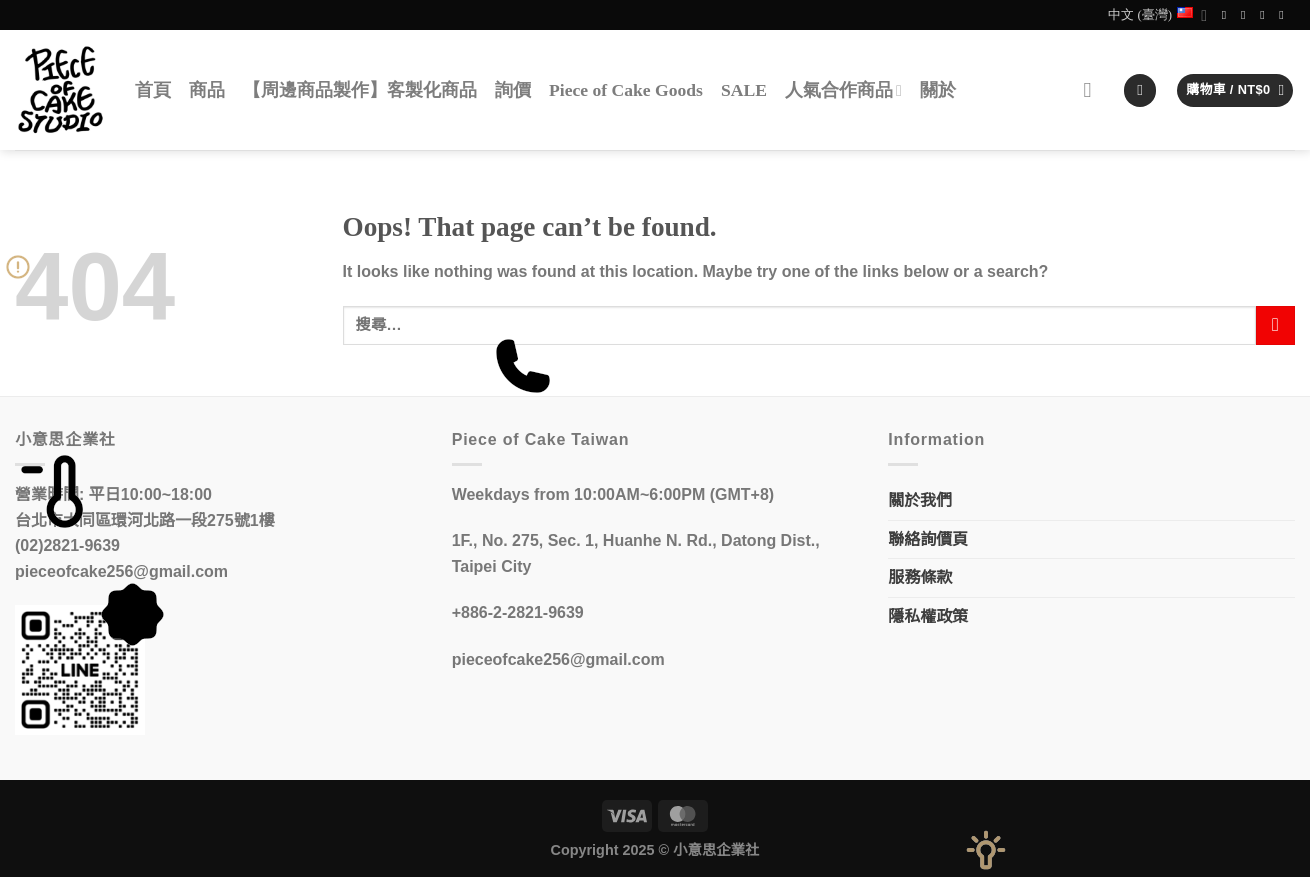 The height and width of the screenshot is (877, 1310). What do you see at coordinates (132, 614) in the screenshot?
I see `indicates a verified or certified status` at bounding box center [132, 614].